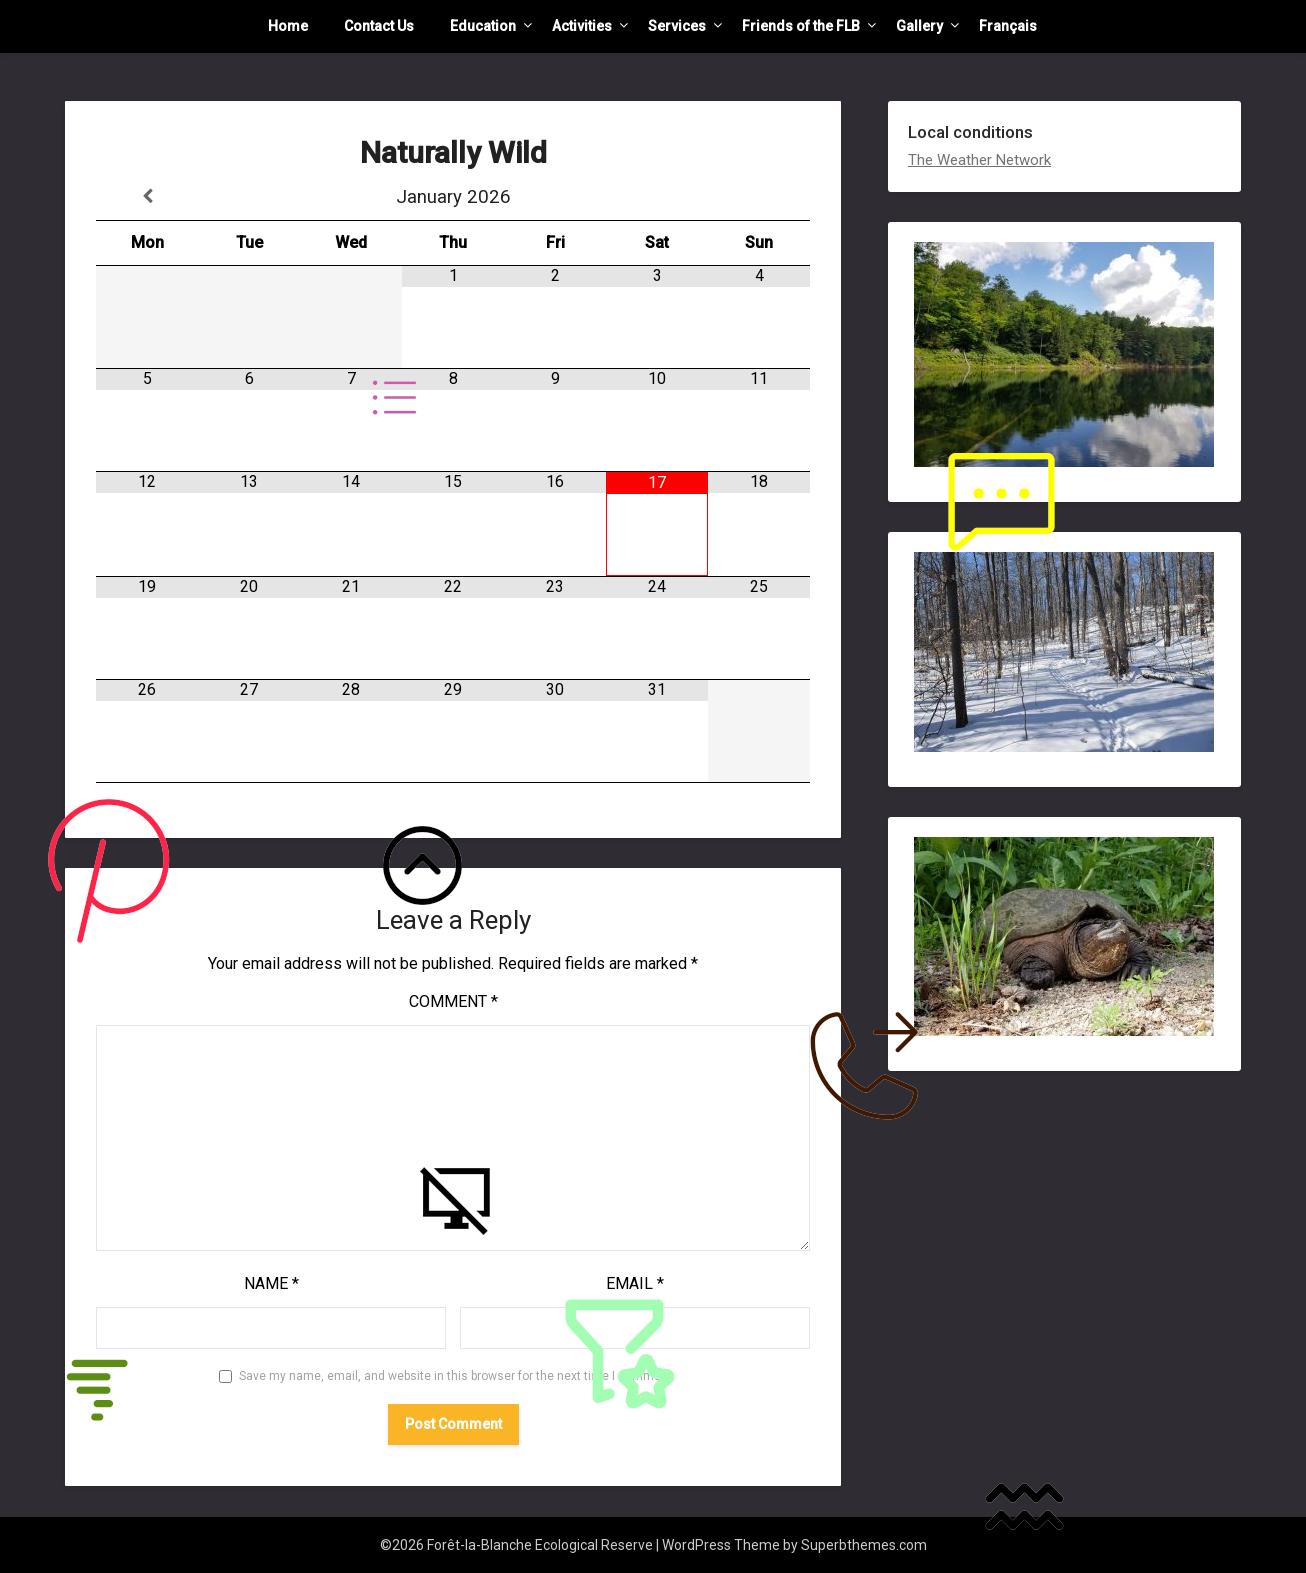 This screenshot has width=1306, height=1573. What do you see at coordinates (1024, 1506) in the screenshot?
I see `indicates aquarius zodiac sign` at bounding box center [1024, 1506].